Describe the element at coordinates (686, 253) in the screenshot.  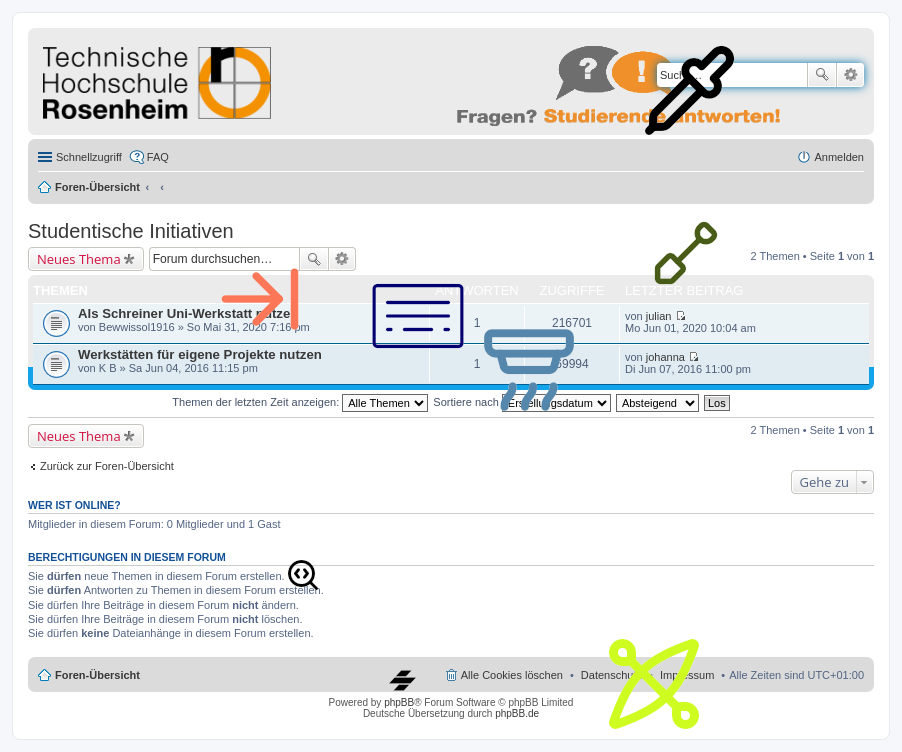
I see `access gardening or landscaping tools` at that location.